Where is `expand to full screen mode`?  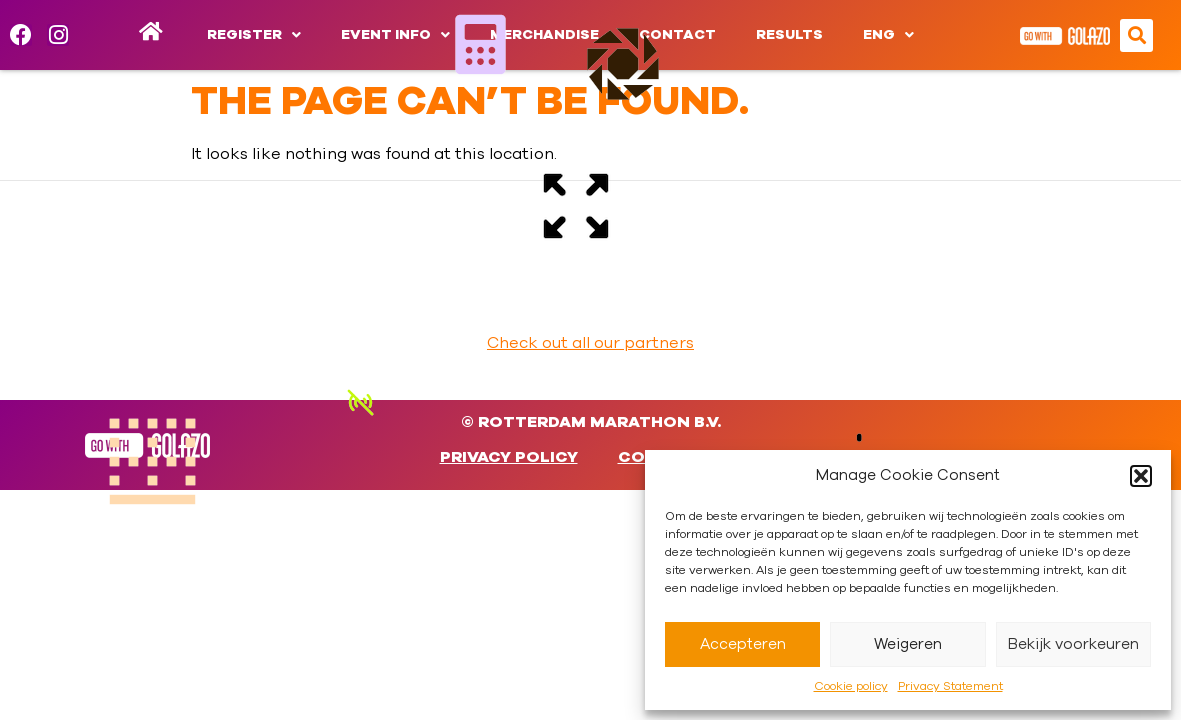
expand to full screen mode is located at coordinates (576, 206).